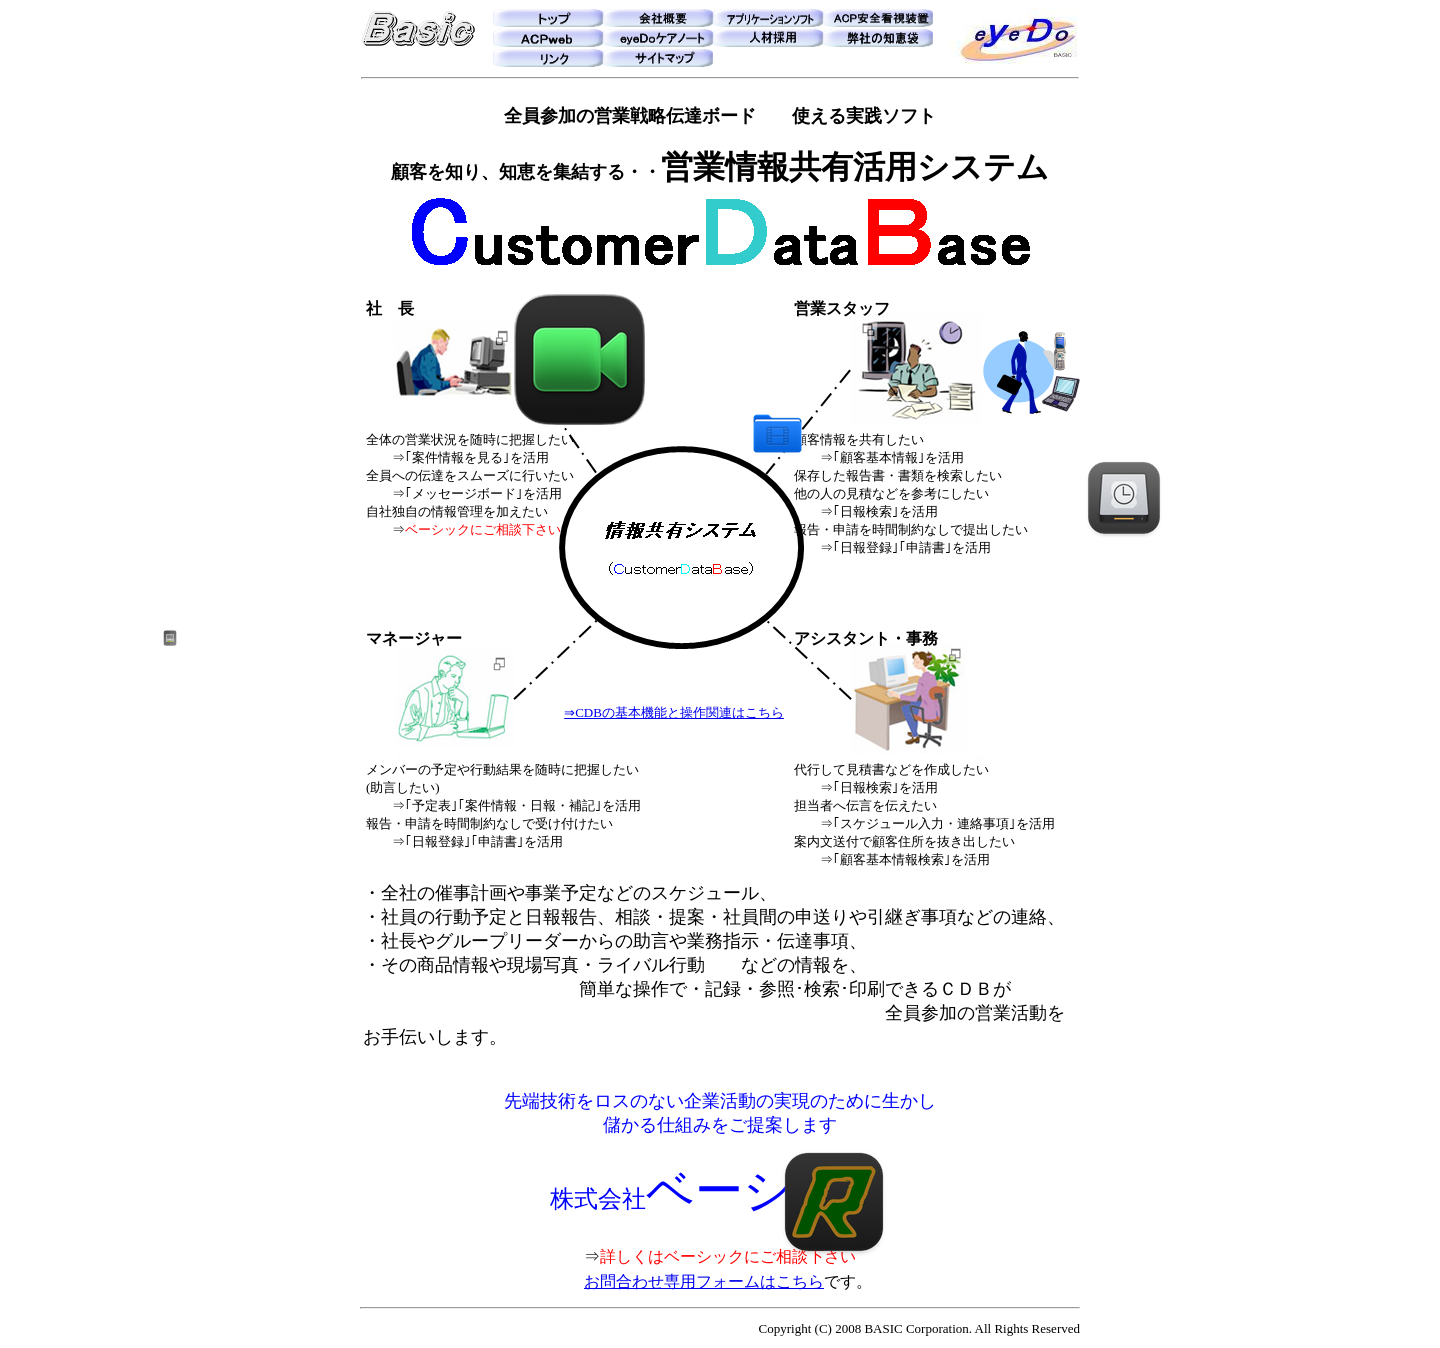 This screenshot has height=1348, width=1440. What do you see at coordinates (579, 359) in the screenshot?
I see `open facetime app` at bounding box center [579, 359].